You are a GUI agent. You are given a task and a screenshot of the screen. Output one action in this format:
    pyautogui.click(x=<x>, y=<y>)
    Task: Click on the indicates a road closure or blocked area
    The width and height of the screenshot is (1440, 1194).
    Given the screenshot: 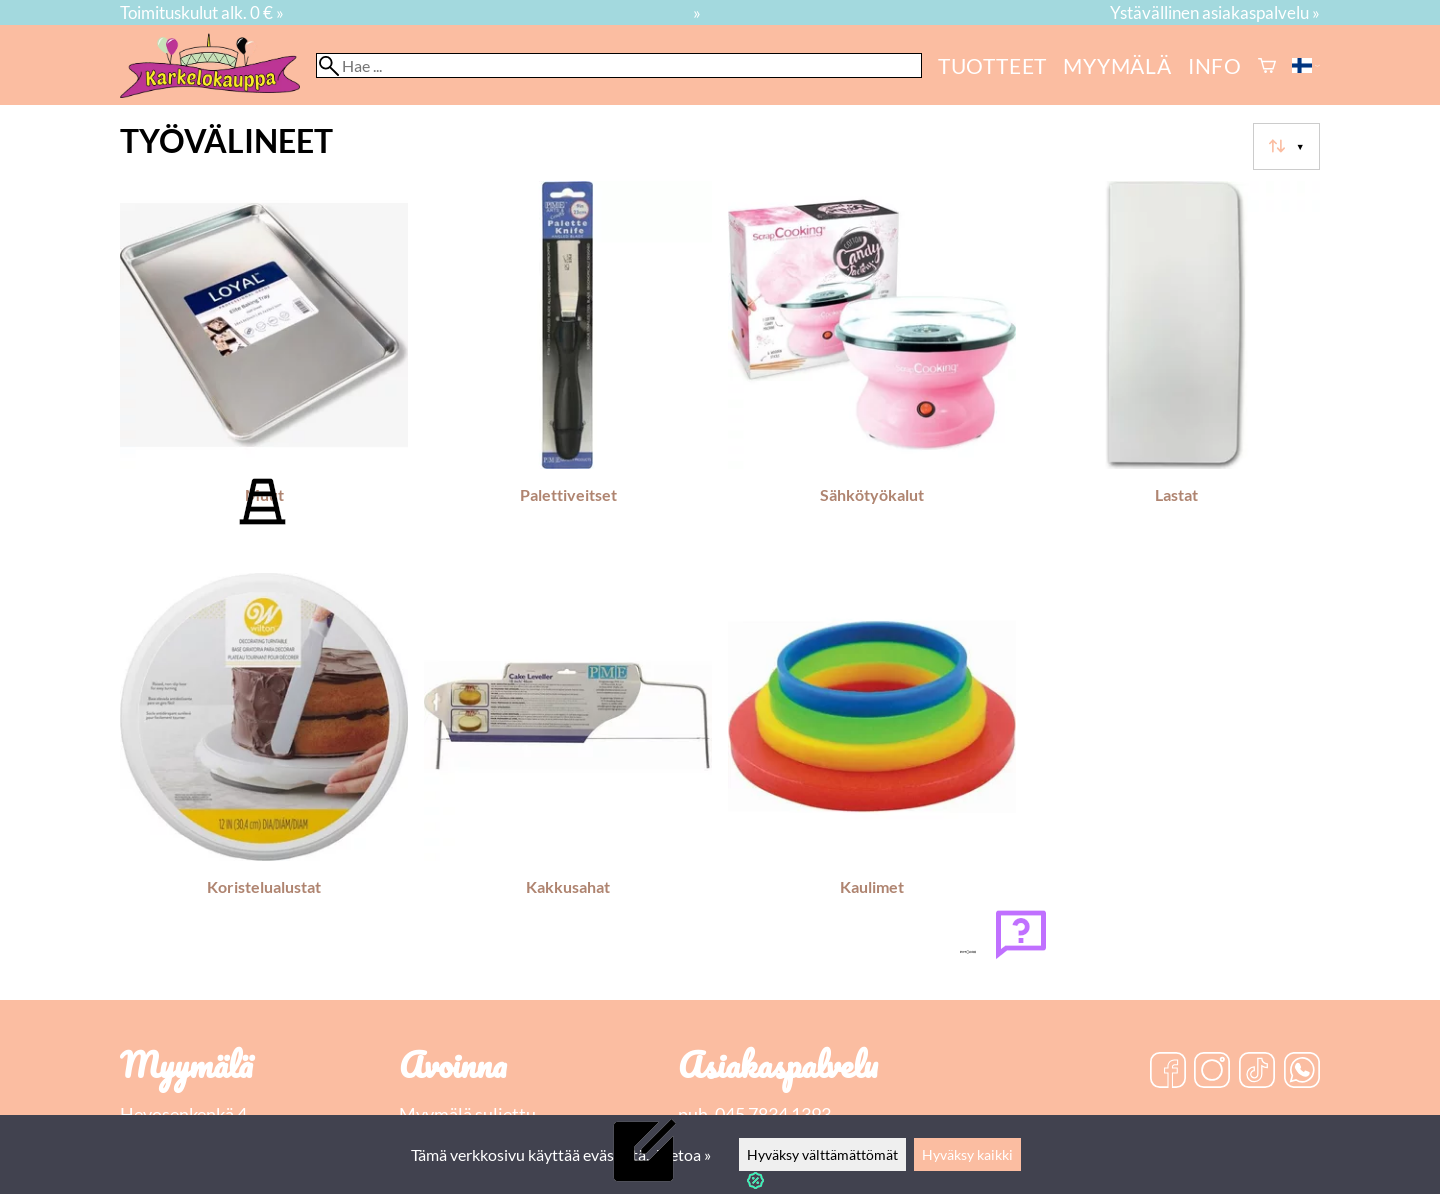 What is the action you would take?
    pyautogui.click(x=262, y=501)
    